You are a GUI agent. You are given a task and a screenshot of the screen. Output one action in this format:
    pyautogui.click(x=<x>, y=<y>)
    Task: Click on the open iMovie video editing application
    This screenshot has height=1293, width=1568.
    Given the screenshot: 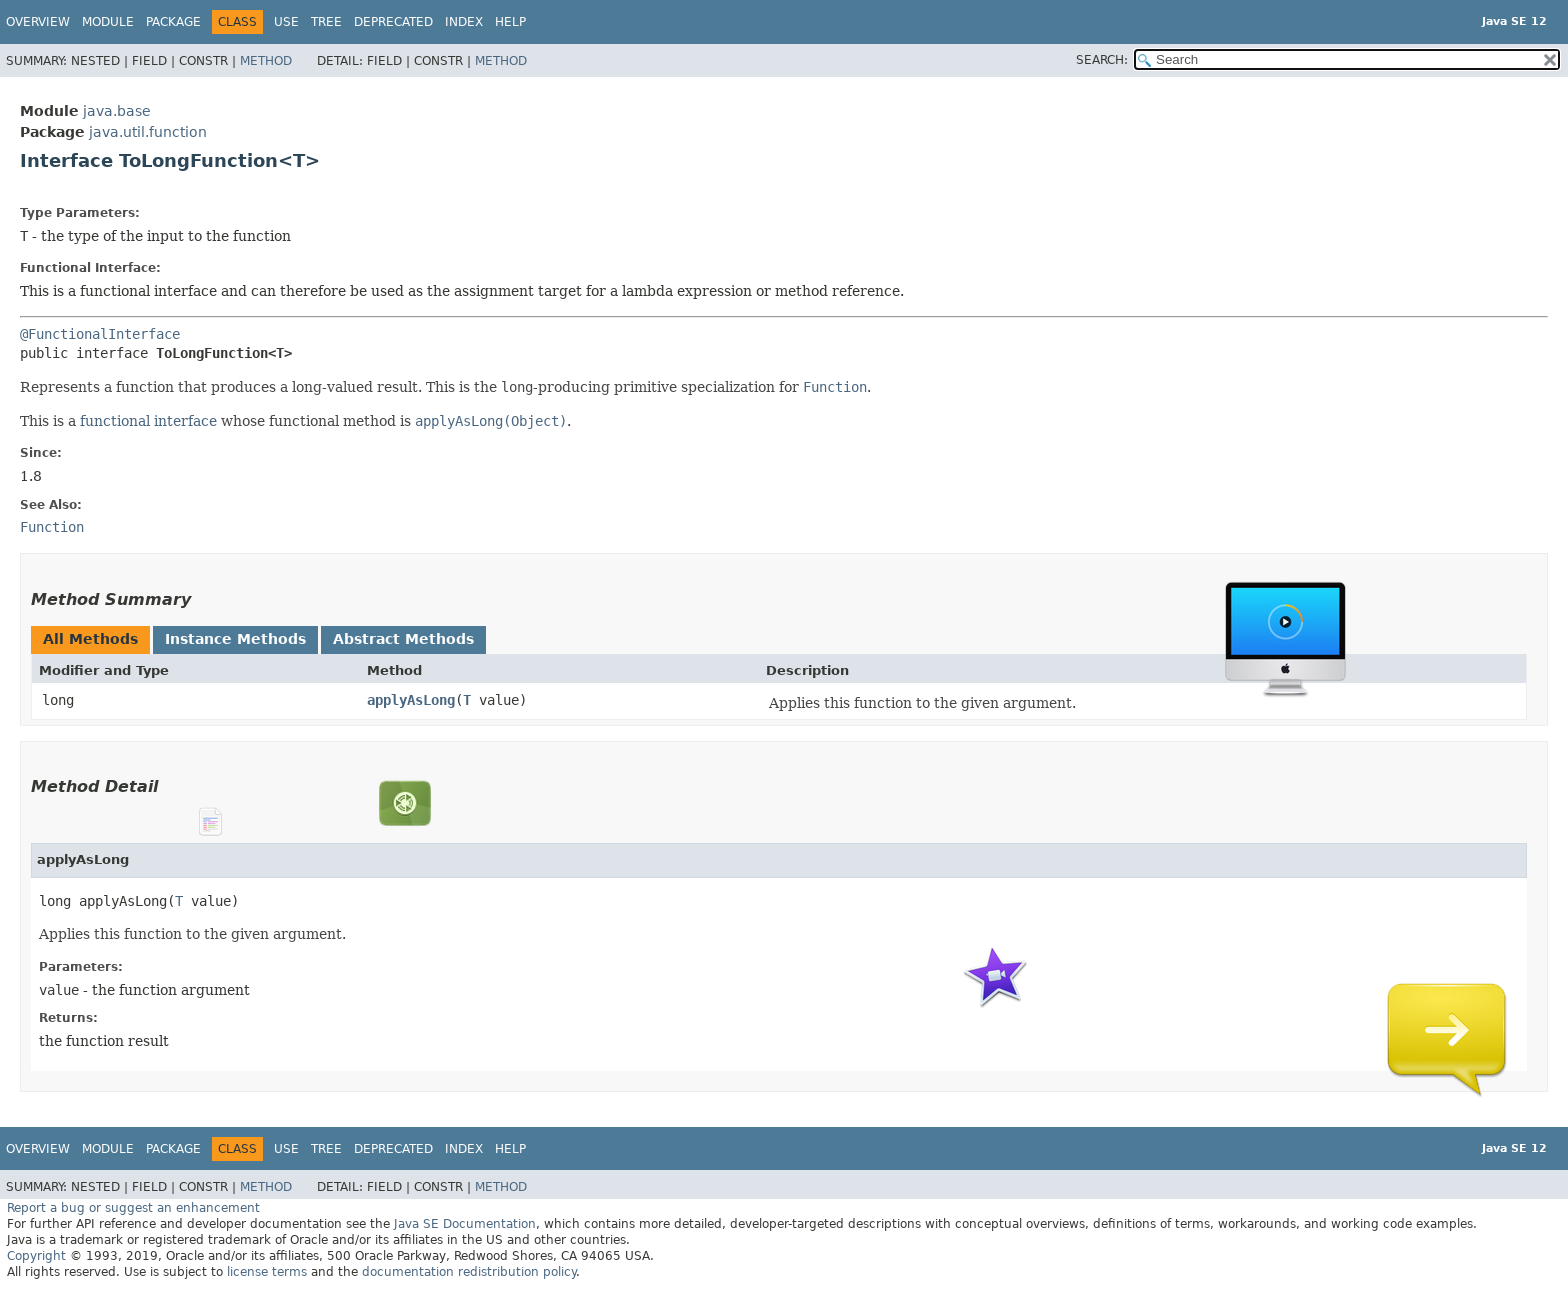 What is the action you would take?
    pyautogui.click(x=995, y=976)
    